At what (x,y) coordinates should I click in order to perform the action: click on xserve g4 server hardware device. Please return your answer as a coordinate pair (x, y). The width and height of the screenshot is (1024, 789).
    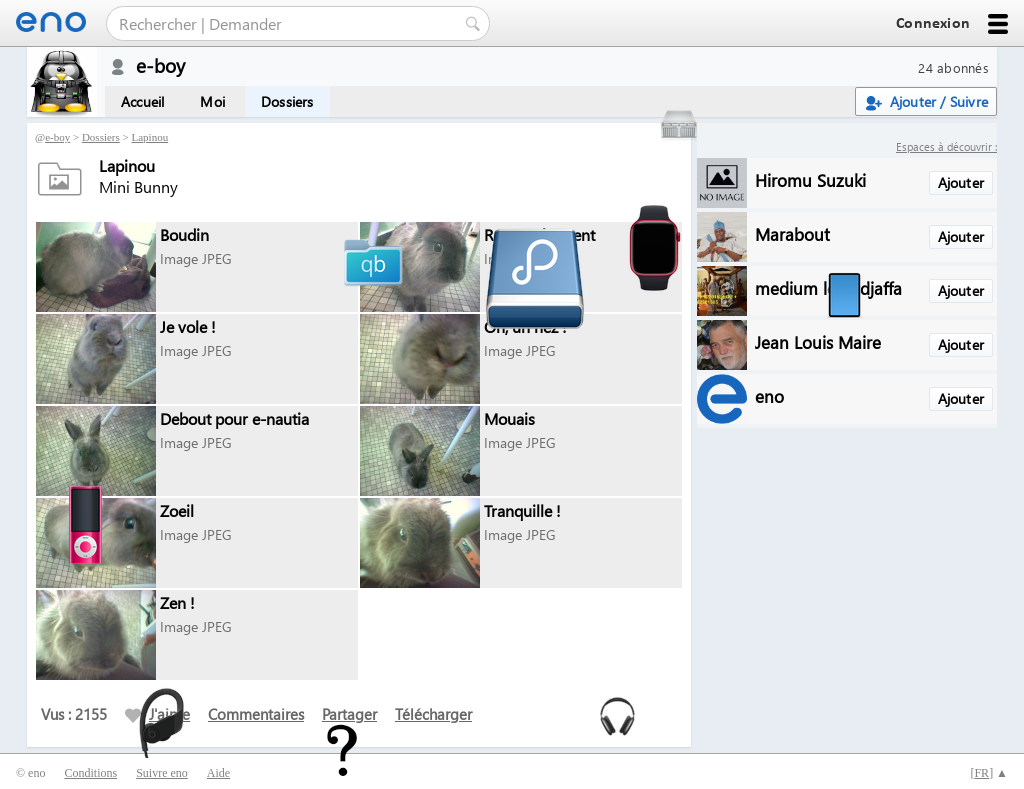
    Looking at the image, I should click on (679, 123).